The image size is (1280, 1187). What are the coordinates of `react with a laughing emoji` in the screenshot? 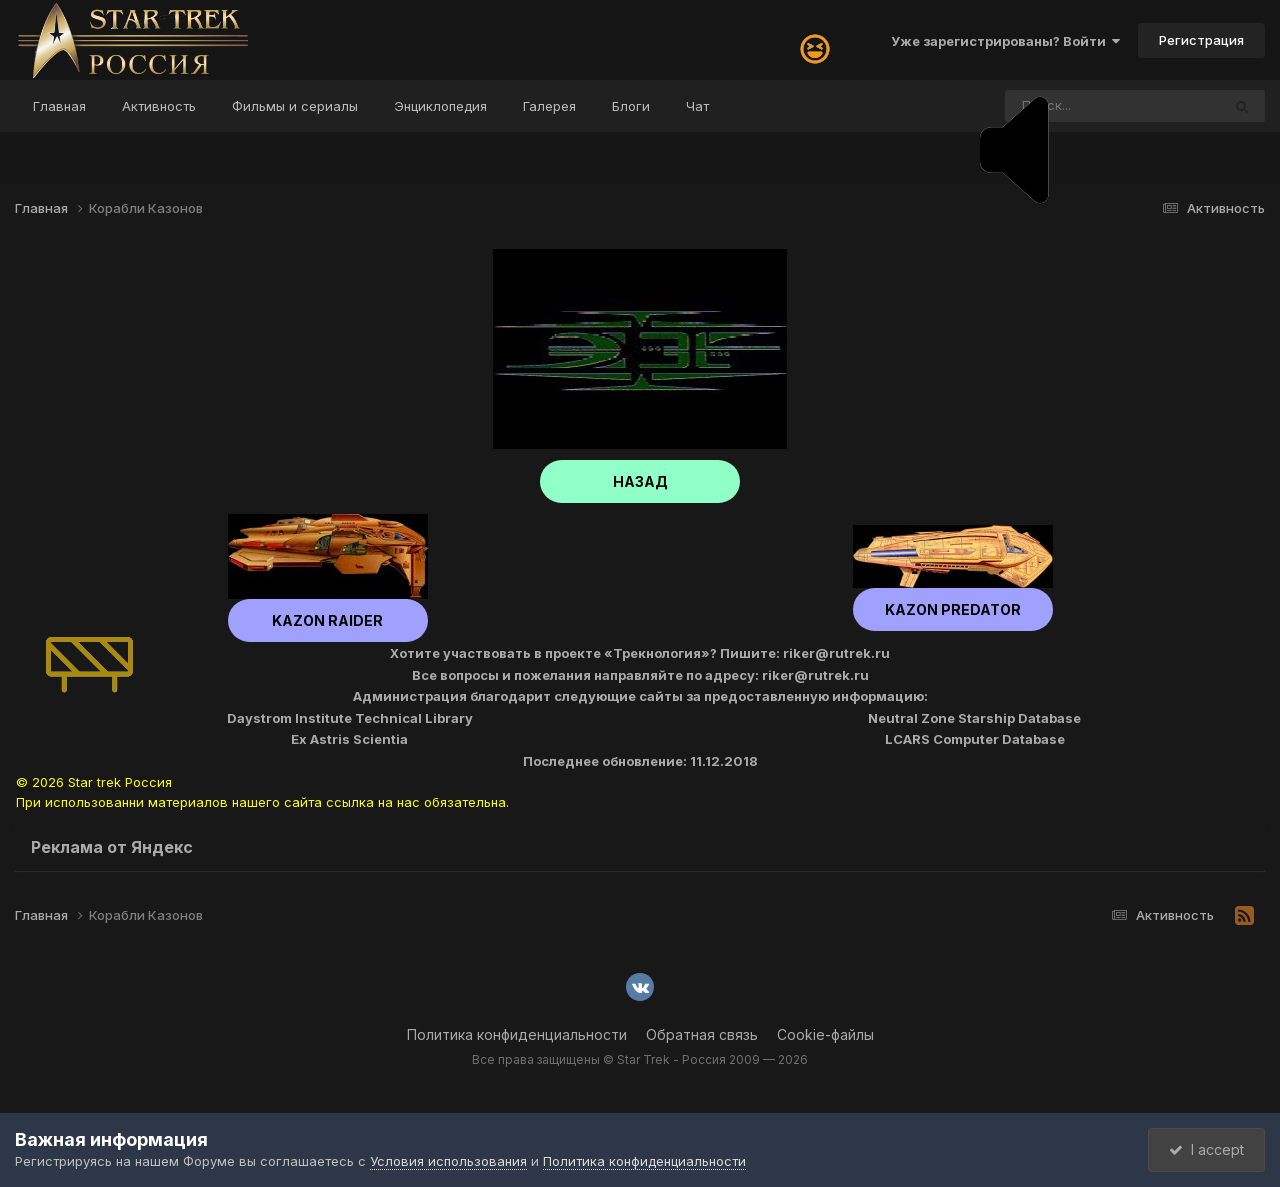 It's located at (815, 49).